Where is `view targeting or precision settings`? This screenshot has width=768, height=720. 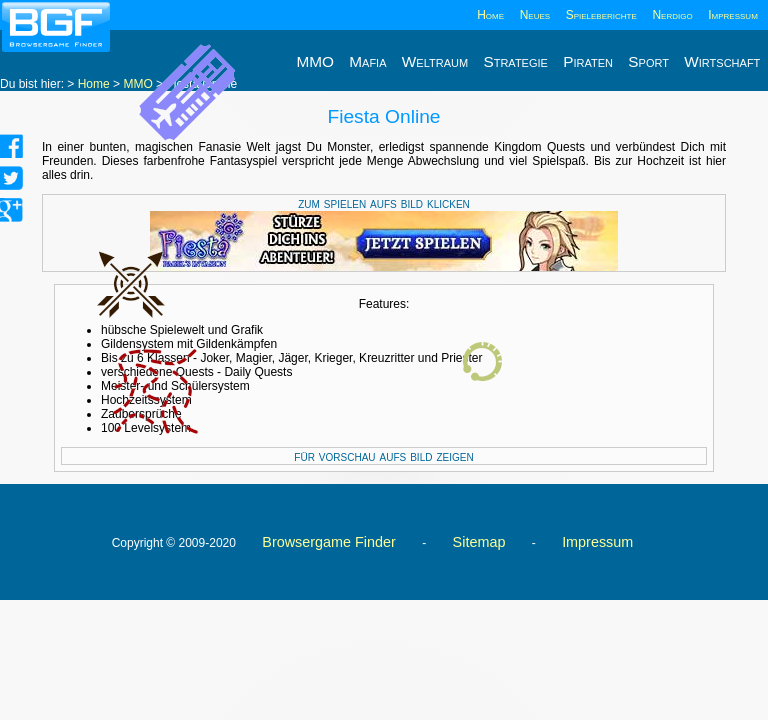
view targeting or precision settings is located at coordinates (131, 284).